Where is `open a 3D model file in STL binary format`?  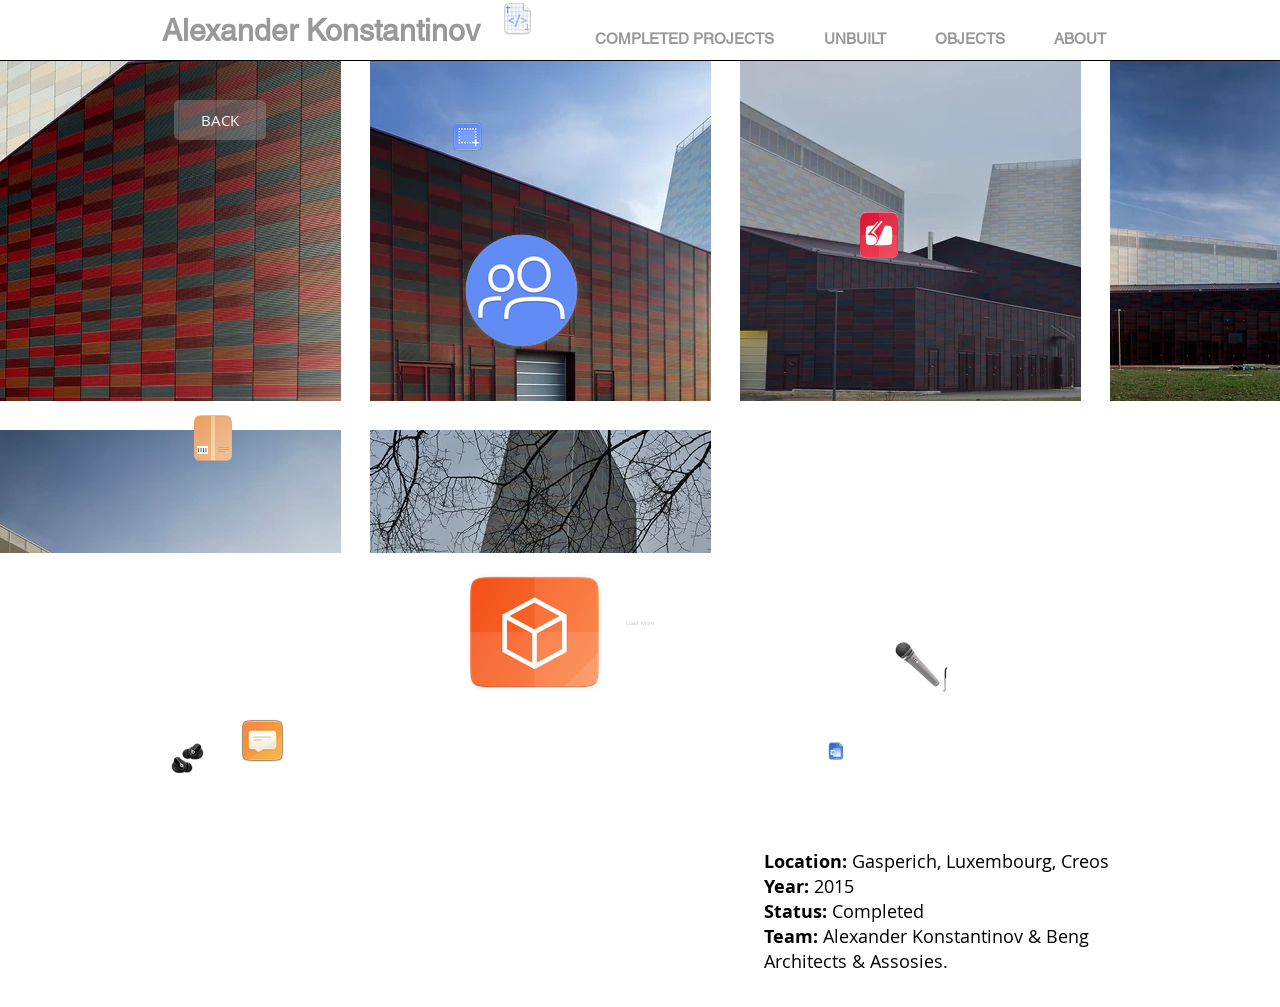 open a 3D model file in STL binary format is located at coordinates (534, 627).